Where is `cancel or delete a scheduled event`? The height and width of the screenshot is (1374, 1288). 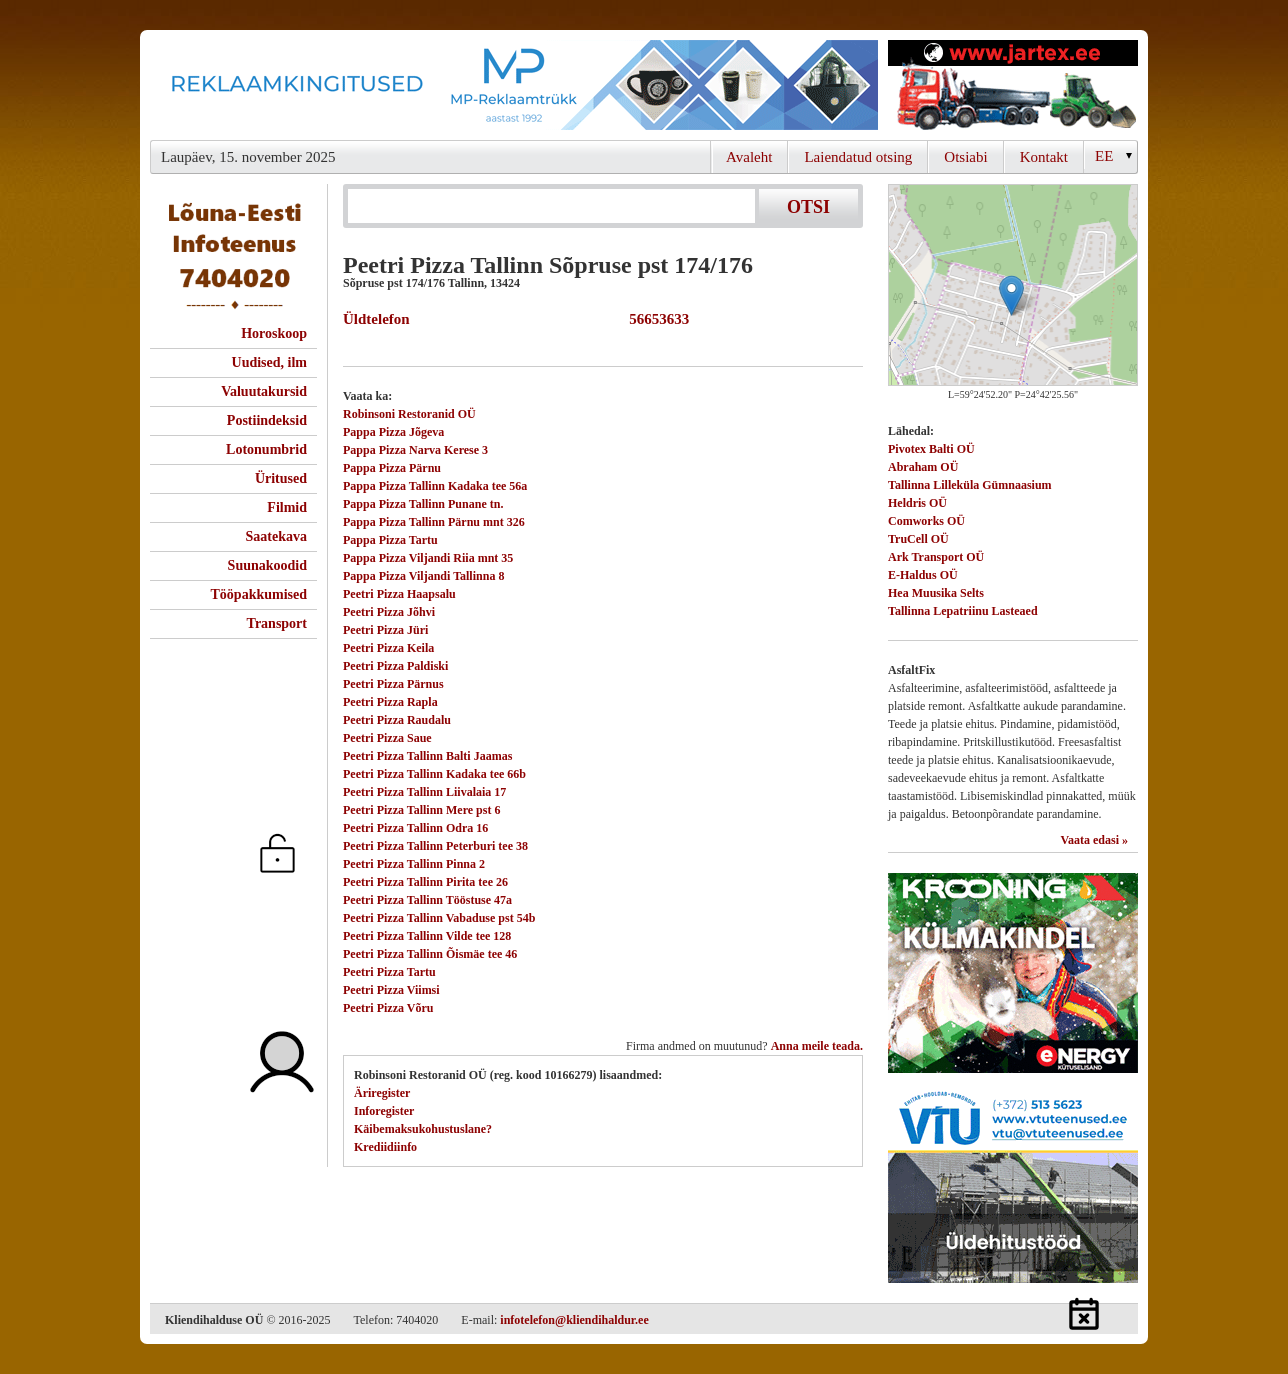 cancel or delete a scheduled event is located at coordinates (1084, 1315).